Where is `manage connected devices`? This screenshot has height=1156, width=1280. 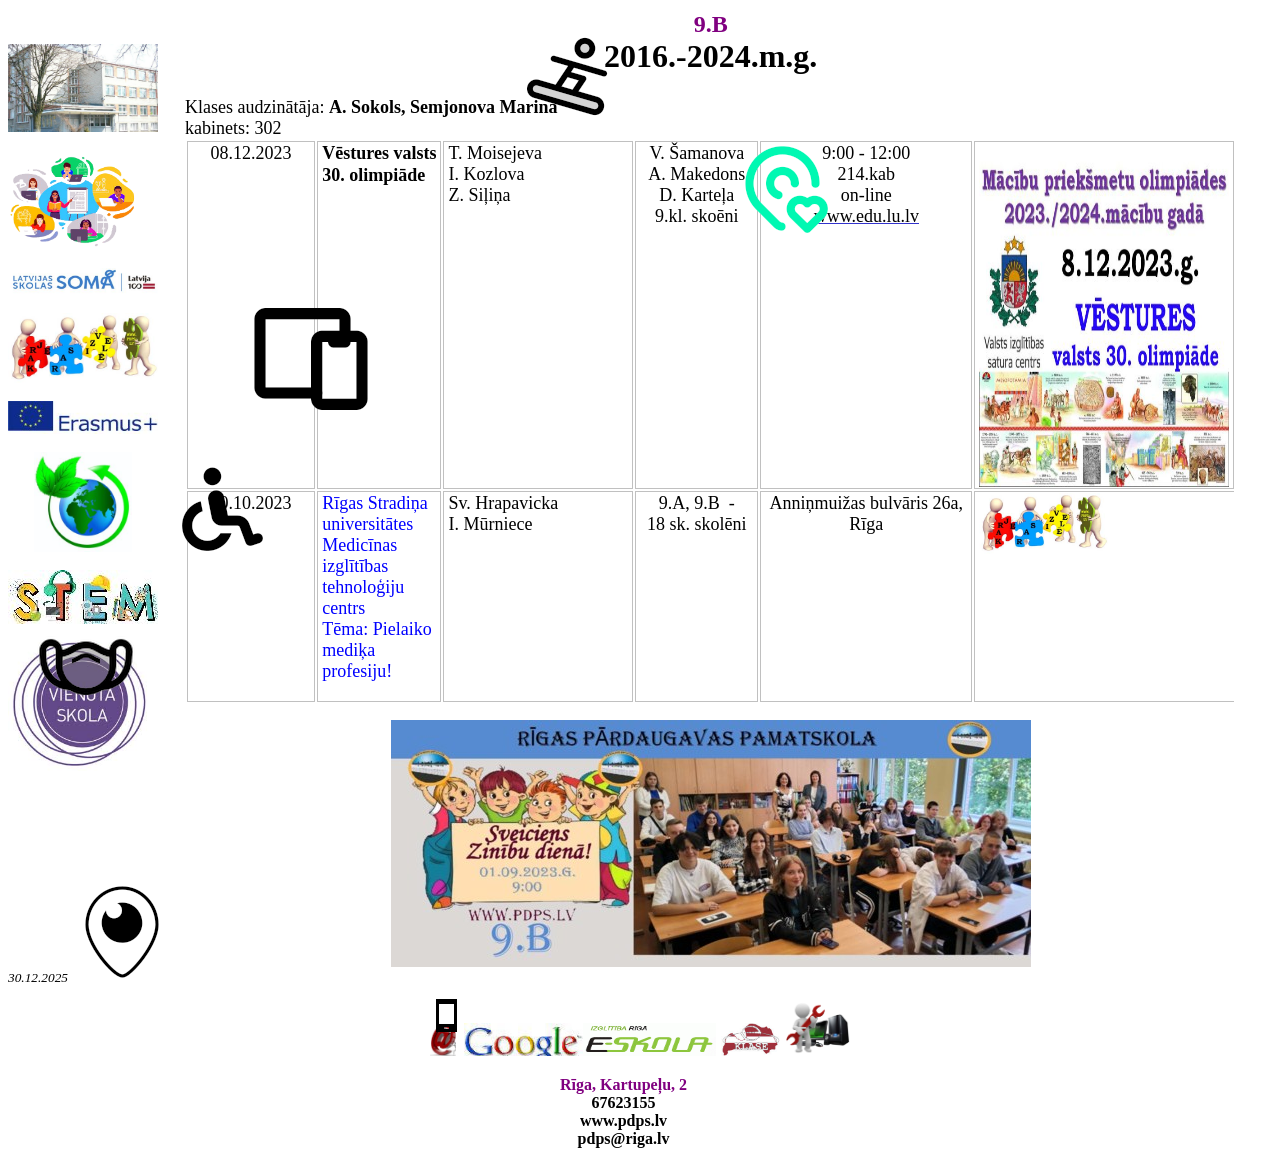
manage connected devices is located at coordinates (311, 359).